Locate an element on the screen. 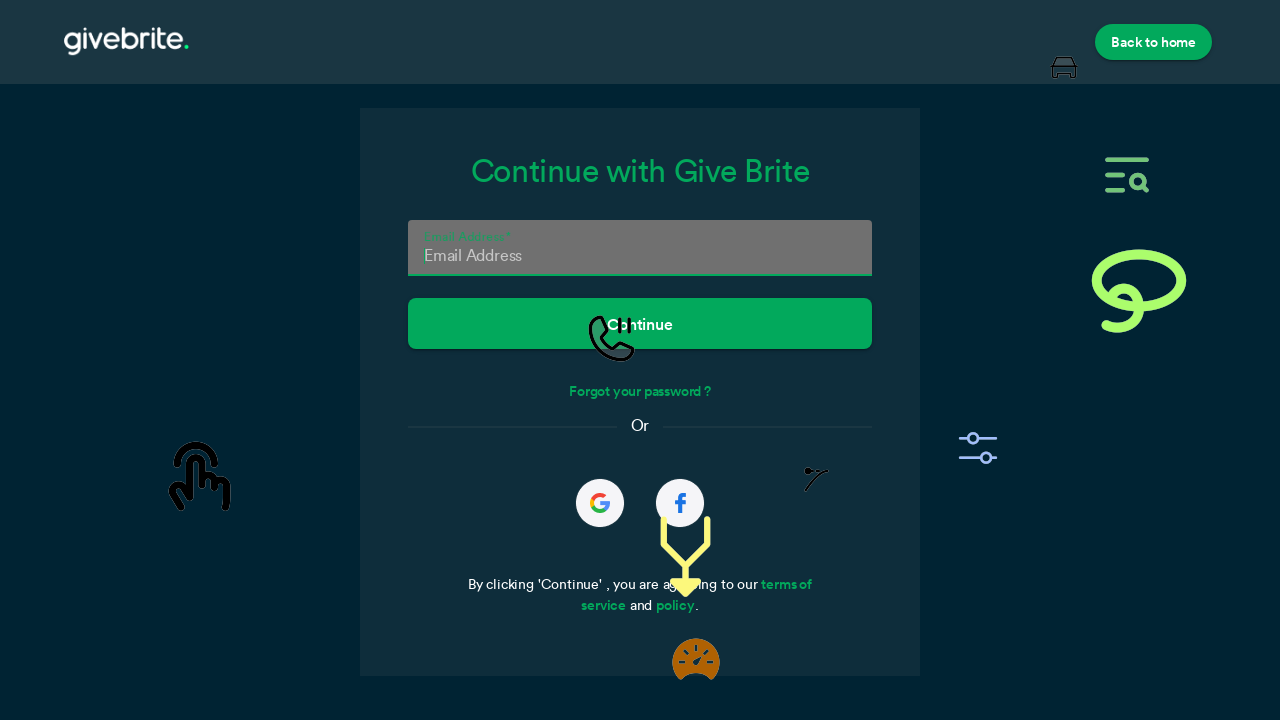  tap to interact with this element is located at coordinates (199, 477).